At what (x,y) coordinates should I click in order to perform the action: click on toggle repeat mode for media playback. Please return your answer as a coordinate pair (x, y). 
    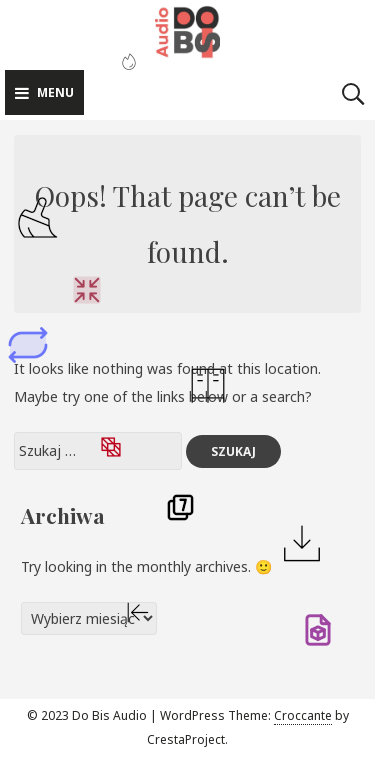
    Looking at the image, I should click on (28, 345).